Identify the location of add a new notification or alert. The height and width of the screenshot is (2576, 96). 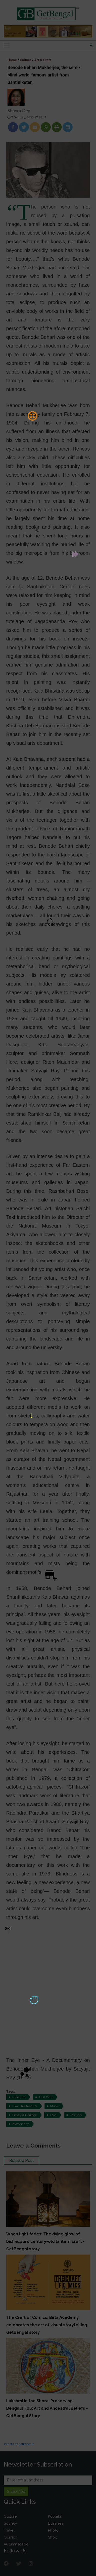
(50, 922).